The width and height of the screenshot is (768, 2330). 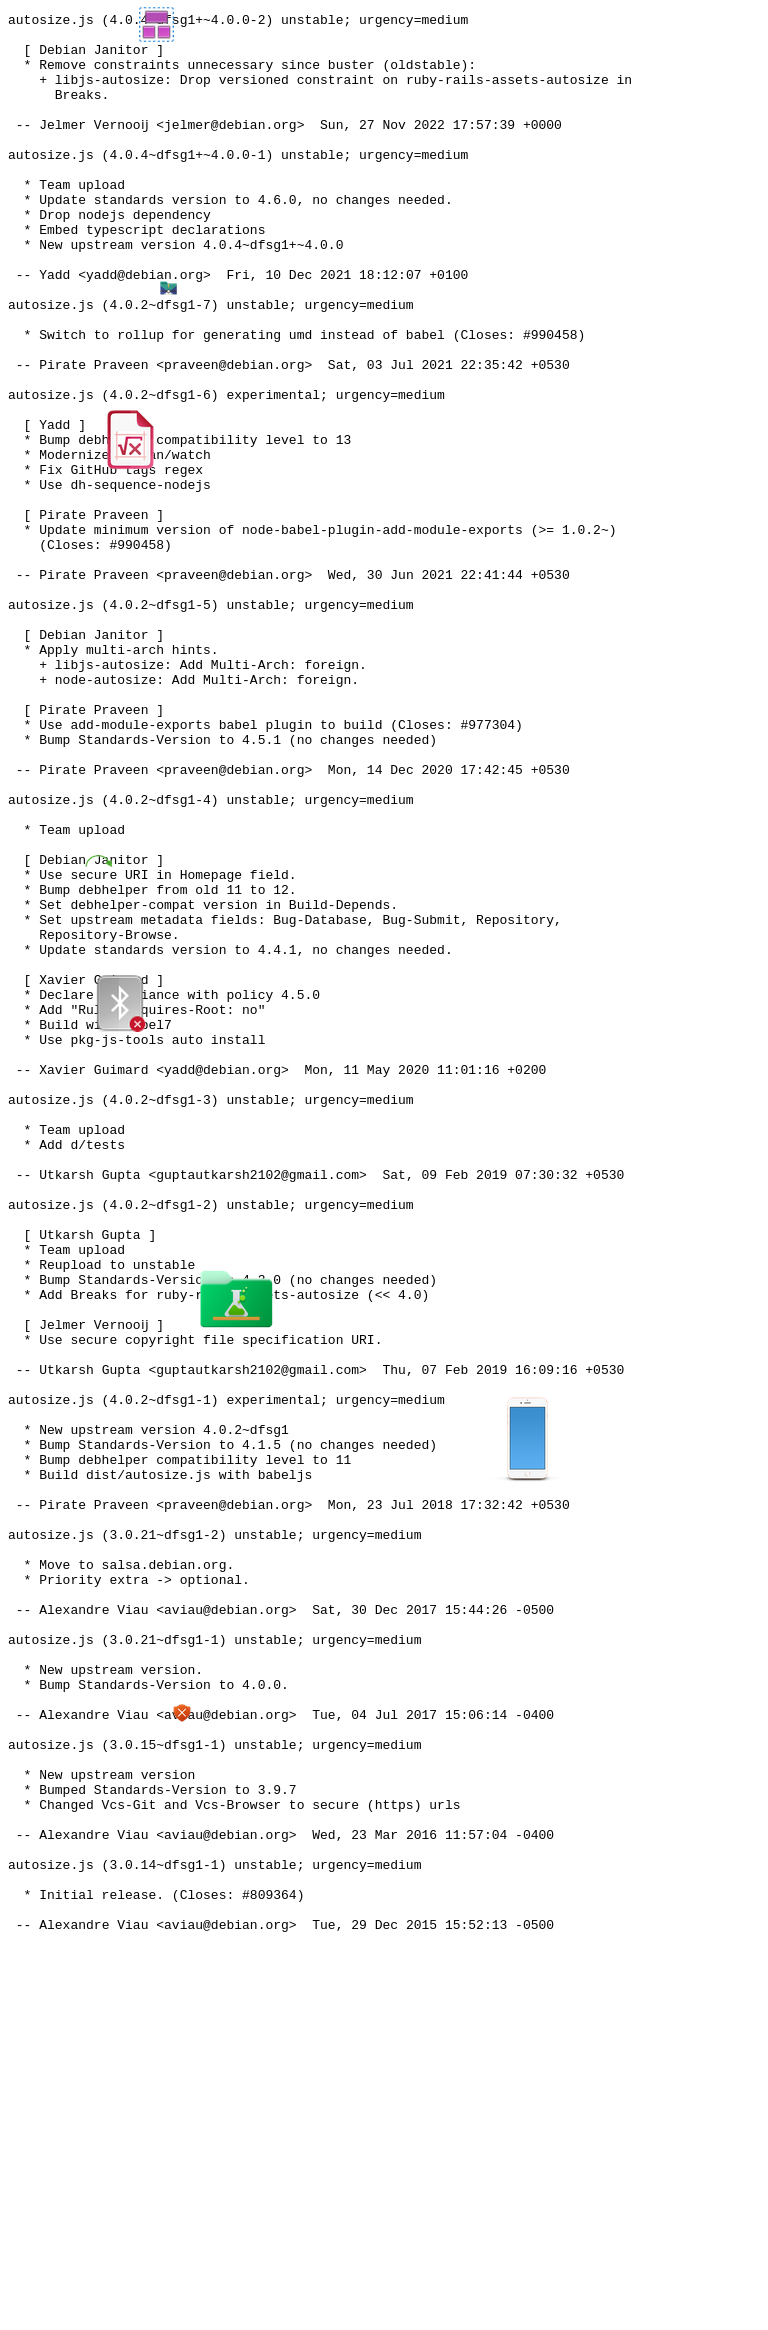 I want to click on indicates a security error or protection failure, so click(x=182, y=1713).